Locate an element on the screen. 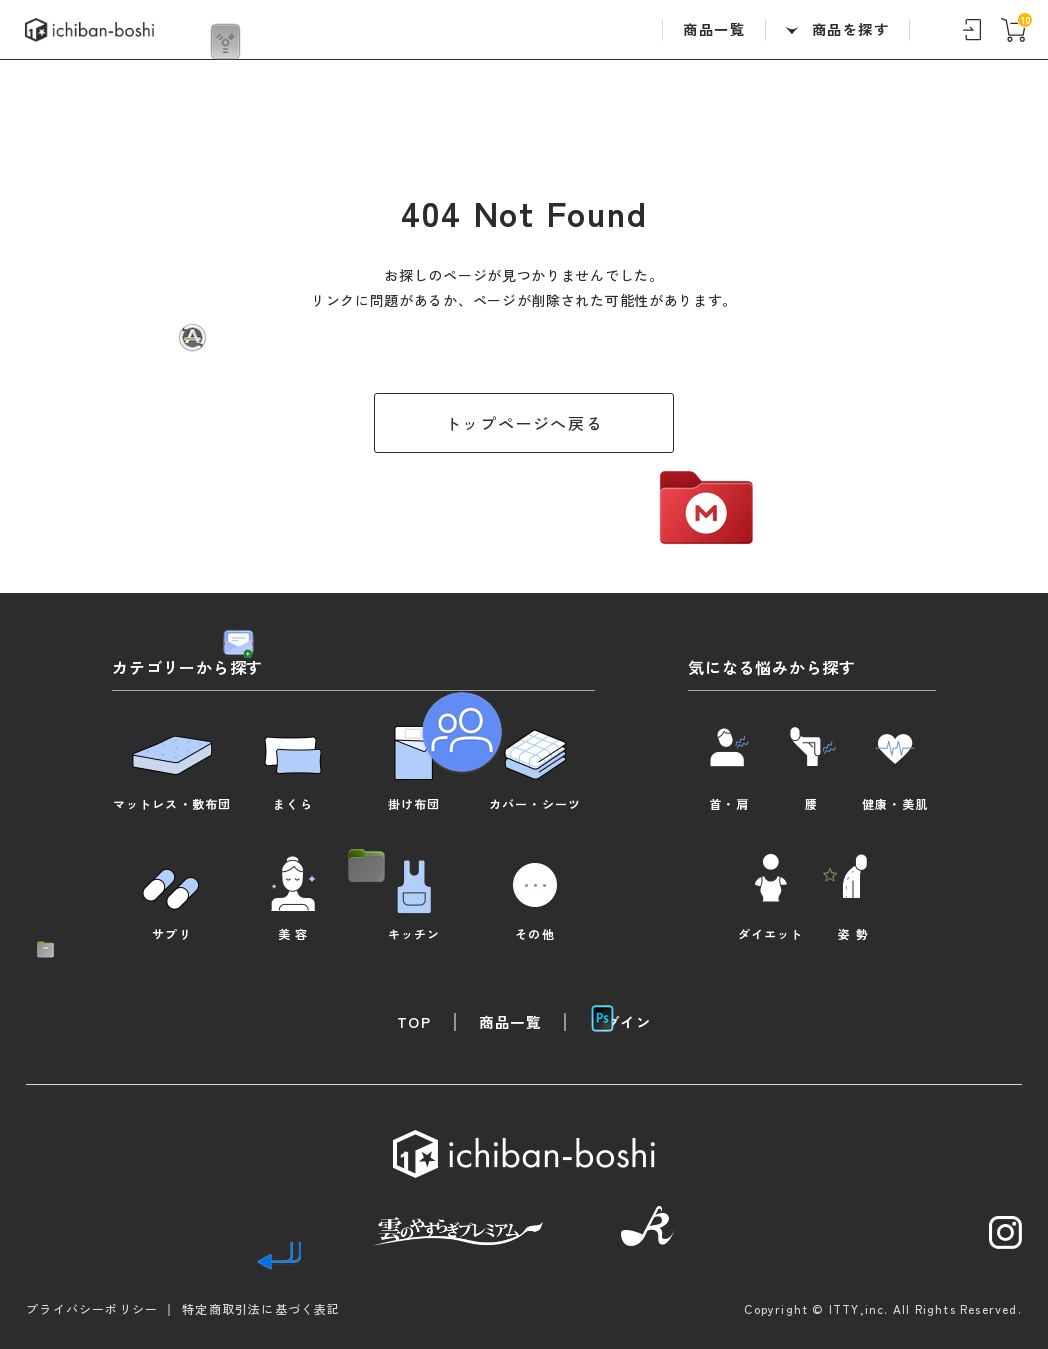 The image size is (1048, 1349). item not marked as favorite is located at coordinates (830, 875).